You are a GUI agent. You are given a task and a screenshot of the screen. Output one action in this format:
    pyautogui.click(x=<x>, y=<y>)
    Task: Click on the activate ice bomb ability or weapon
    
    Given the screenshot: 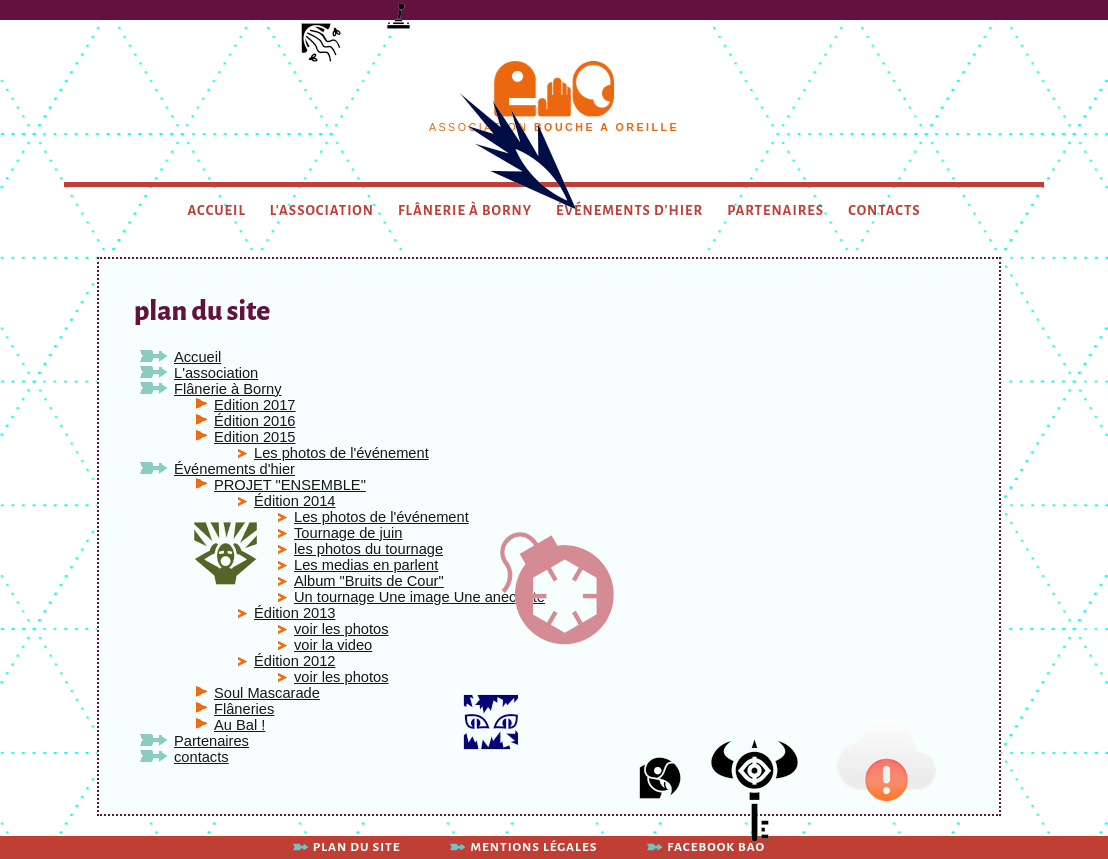 What is the action you would take?
    pyautogui.click(x=557, y=588)
    